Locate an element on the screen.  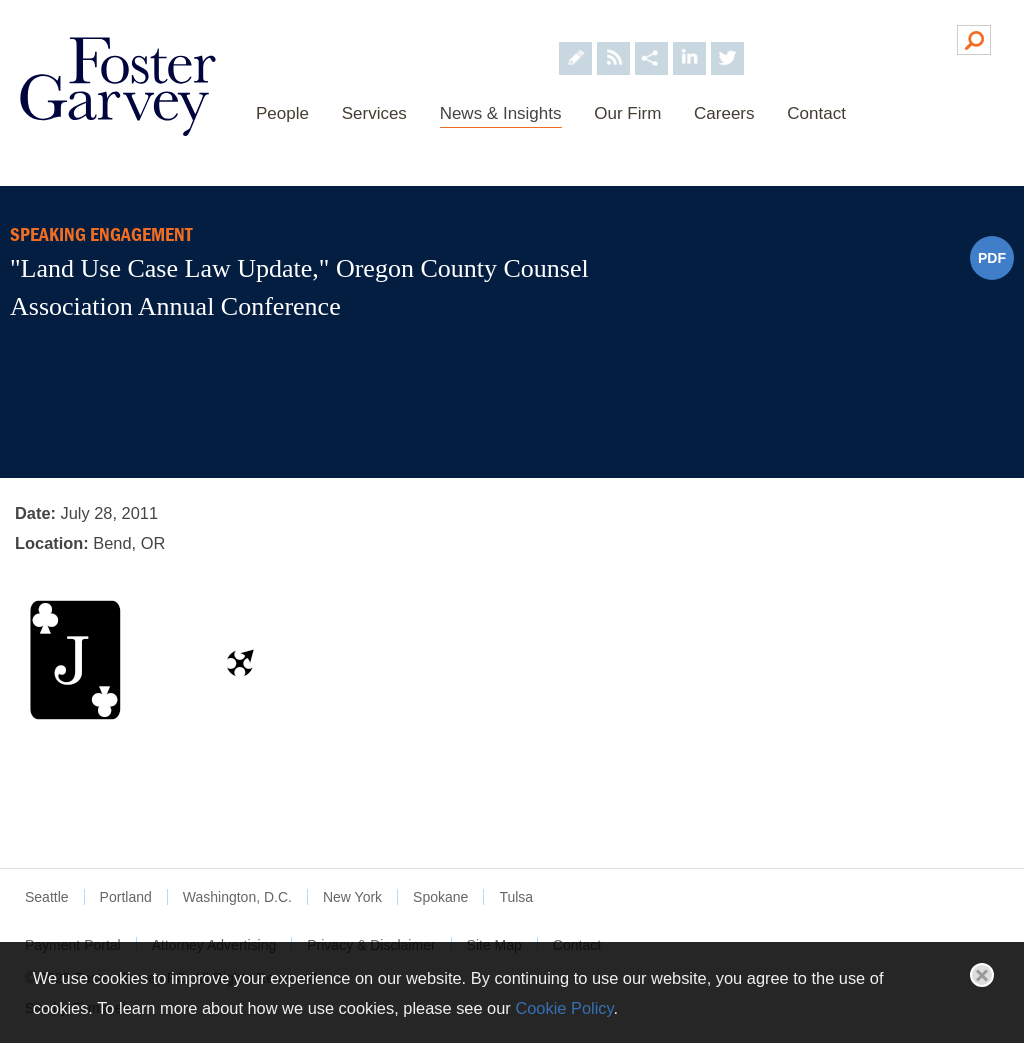
select shuriken weapon in game inventory is located at coordinates (240, 662).